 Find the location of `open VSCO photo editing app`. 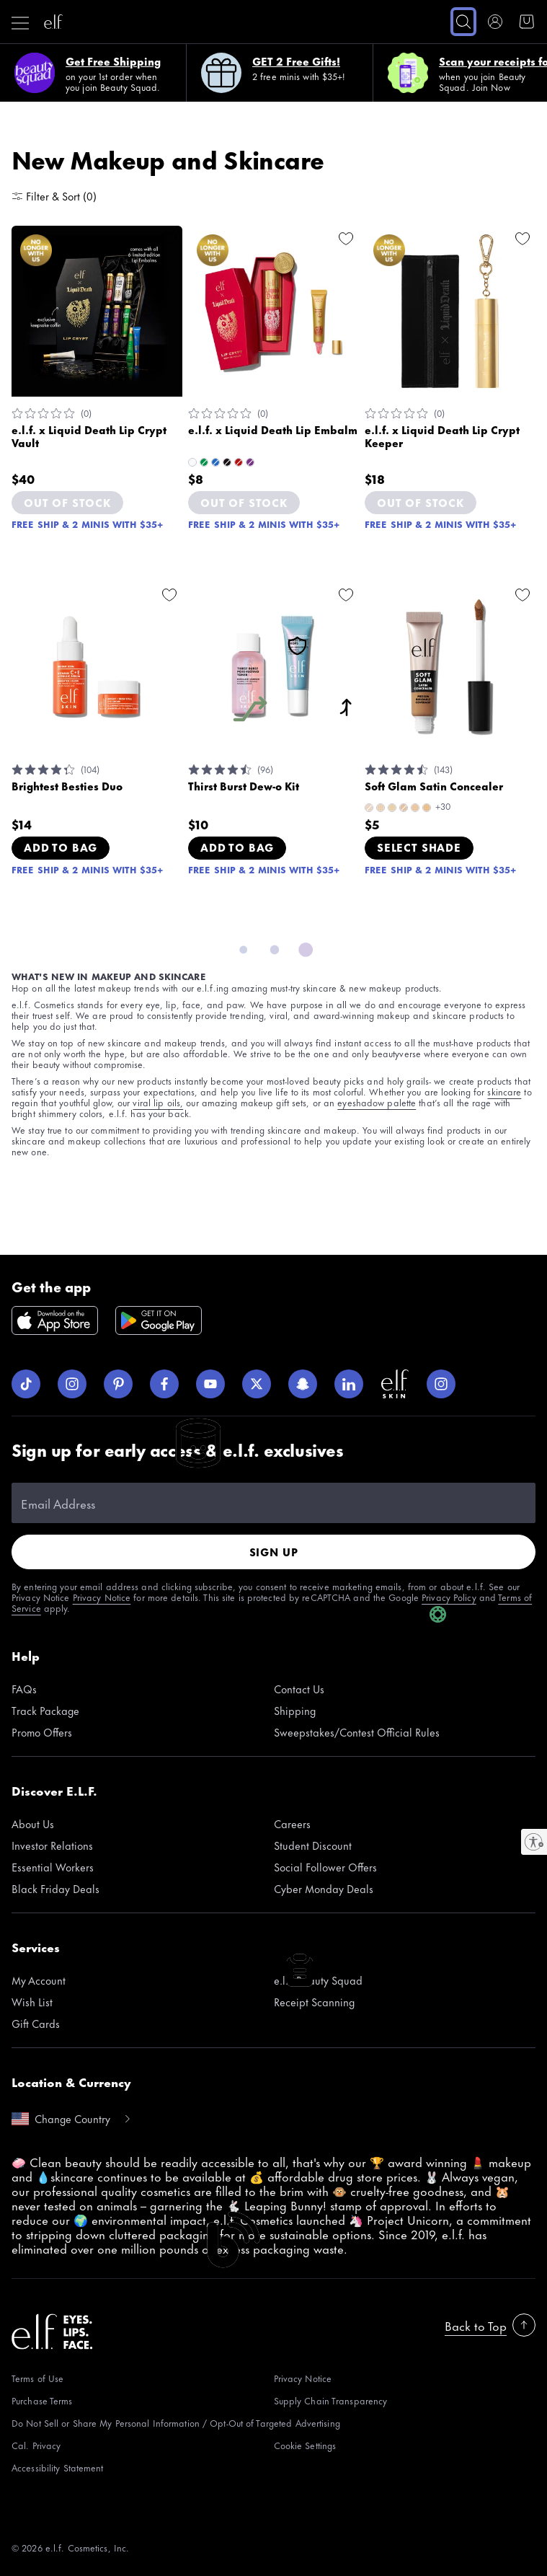

open VSCO photo editing app is located at coordinates (437, 1614).